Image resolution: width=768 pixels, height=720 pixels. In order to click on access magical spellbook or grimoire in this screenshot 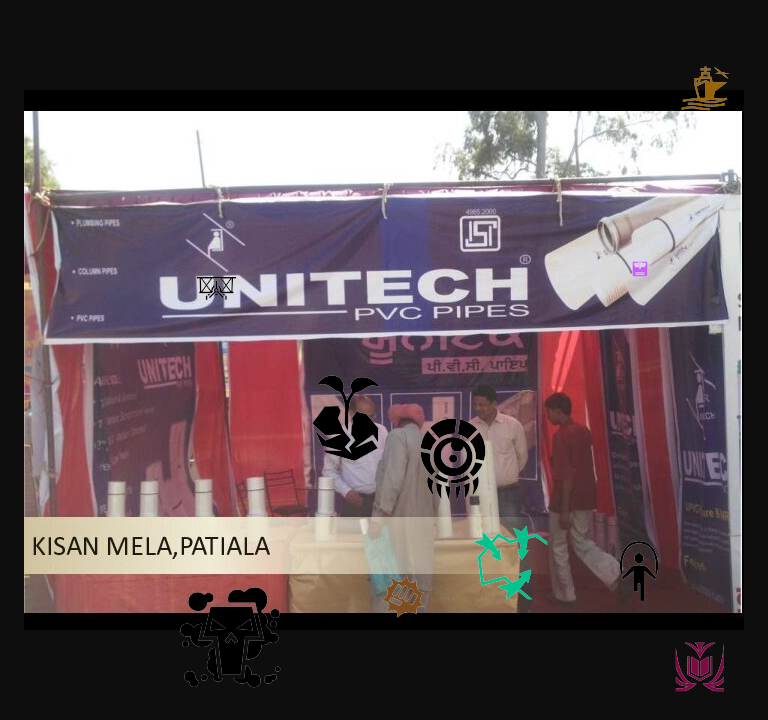, I will do `click(700, 667)`.